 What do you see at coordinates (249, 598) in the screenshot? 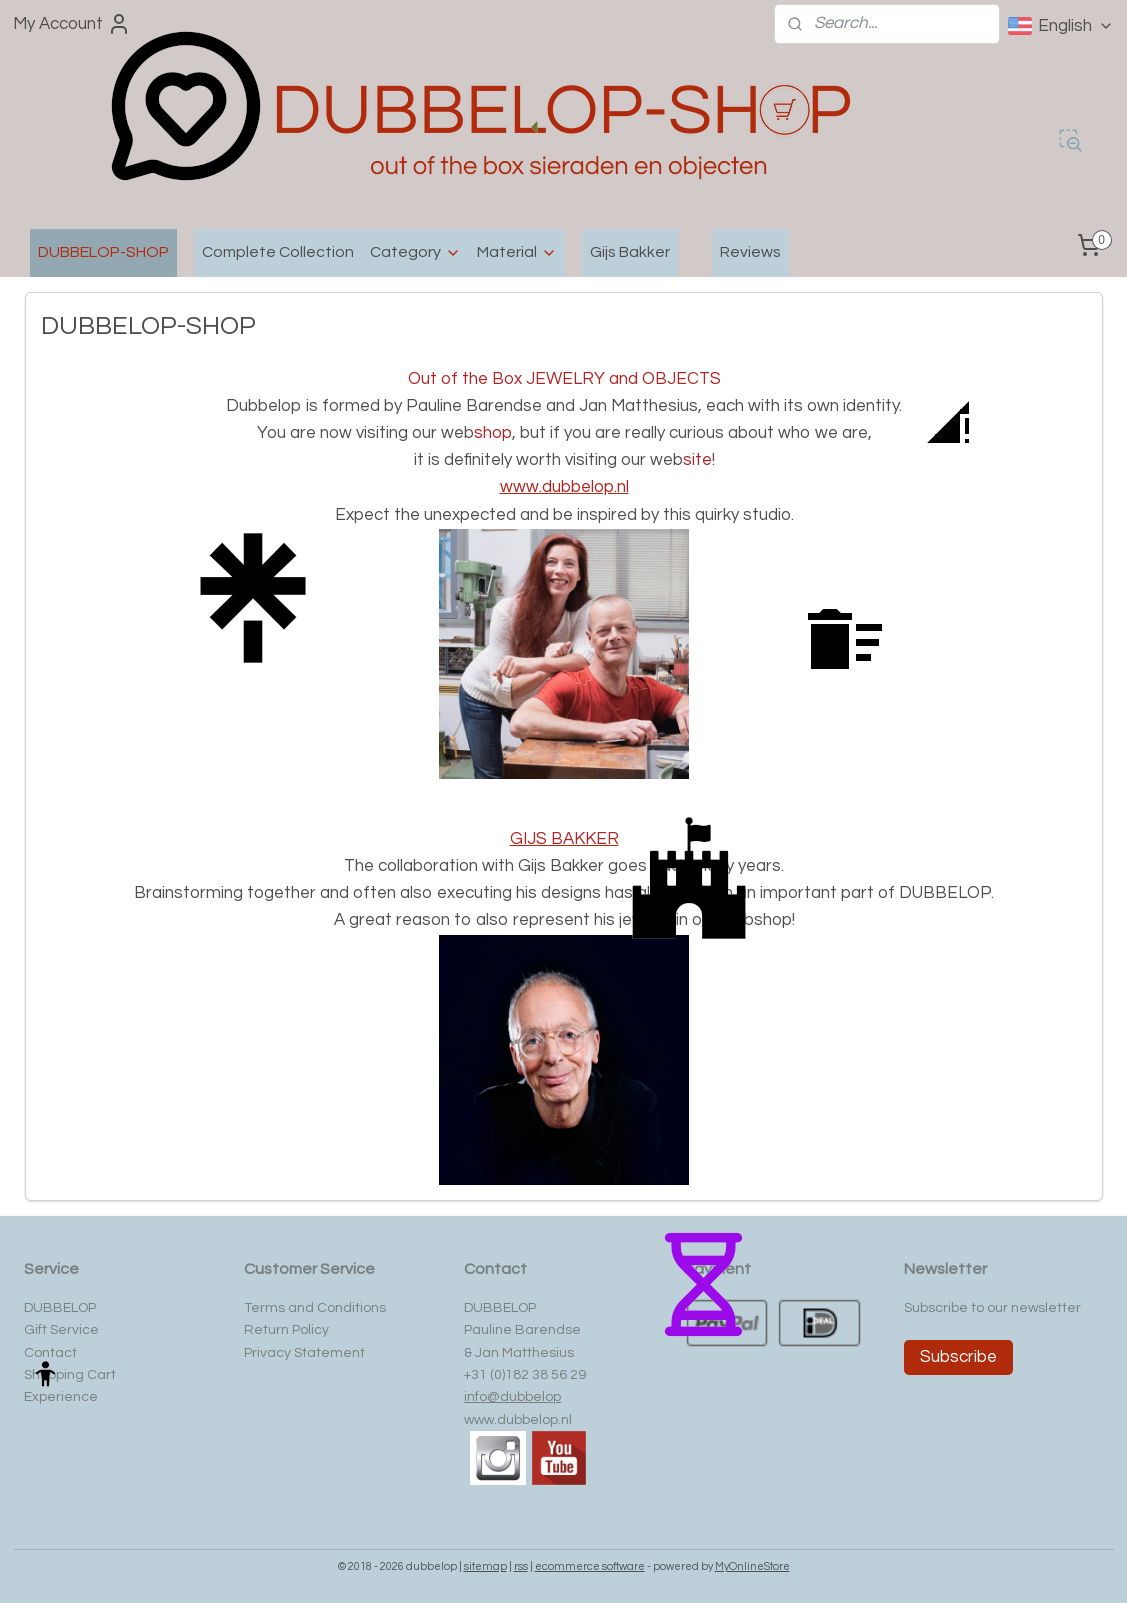
I see `visit linktree profile` at bounding box center [249, 598].